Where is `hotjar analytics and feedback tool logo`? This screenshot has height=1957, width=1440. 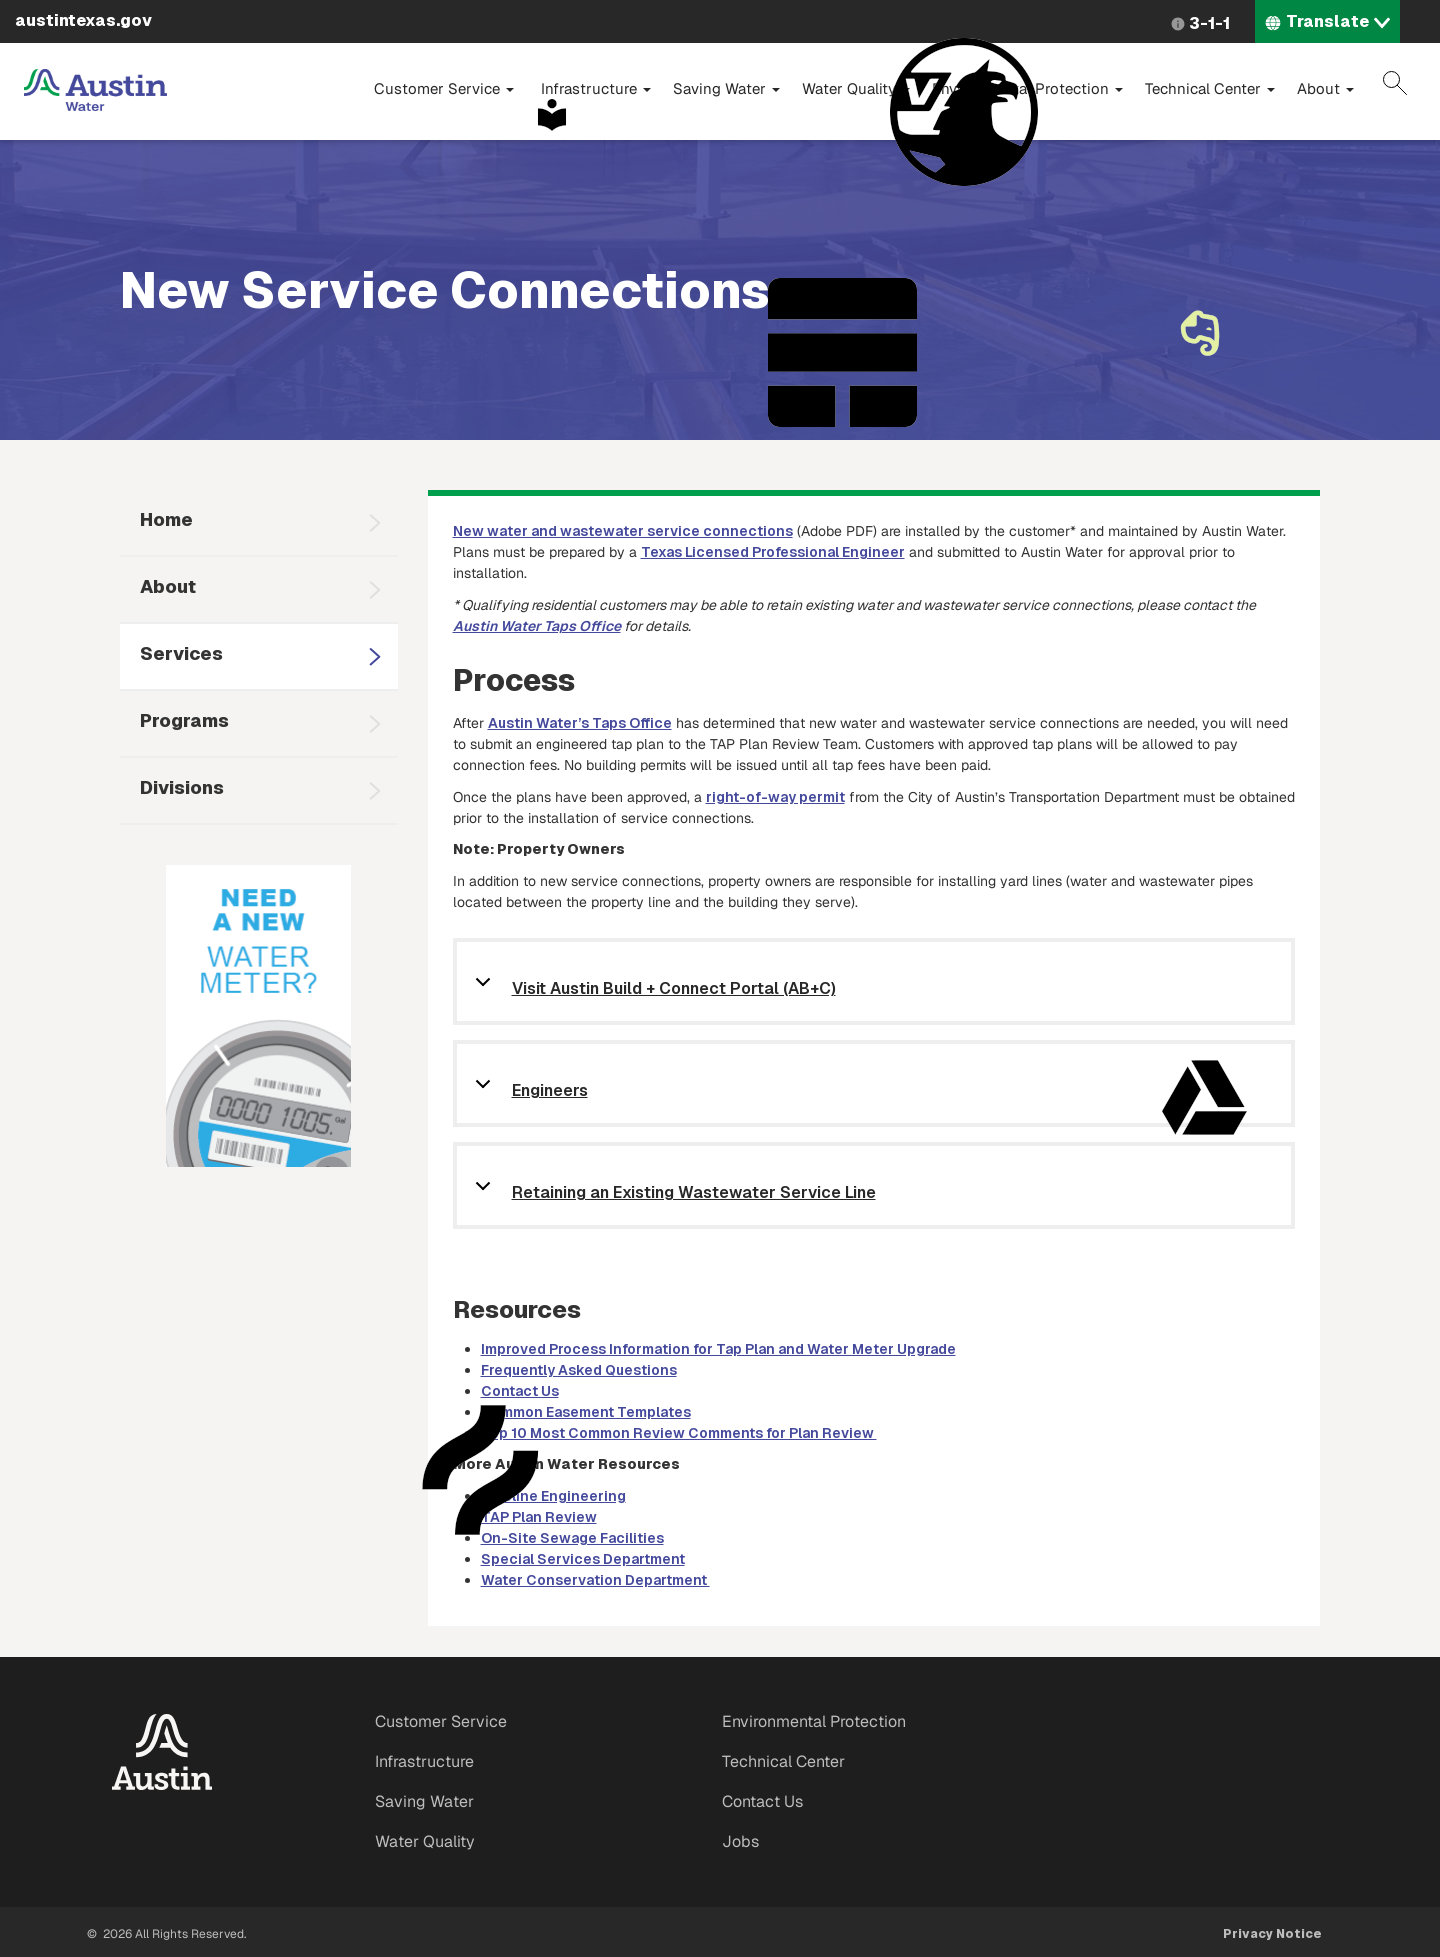 hotjar analytics and feedback tool logo is located at coordinates (479, 1470).